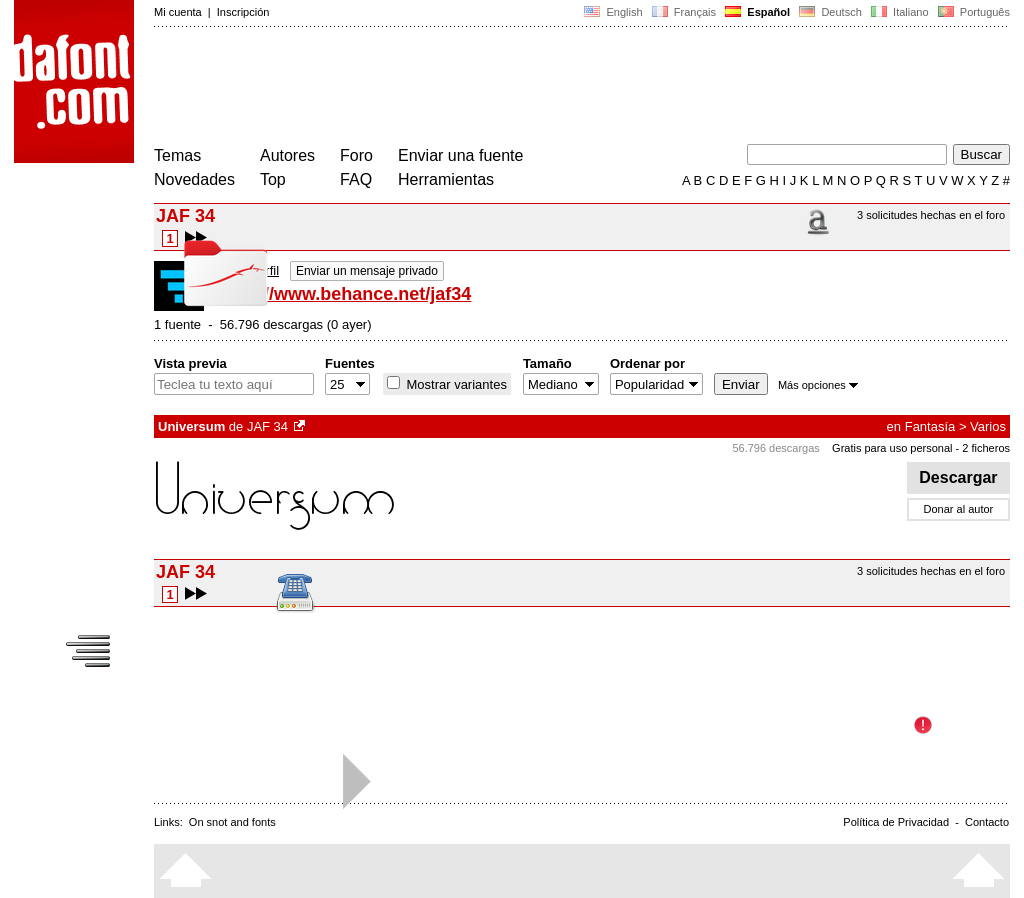 The width and height of the screenshot is (1024, 898). Describe the element at coordinates (923, 725) in the screenshot. I see `indicates a warning or caution message` at that location.